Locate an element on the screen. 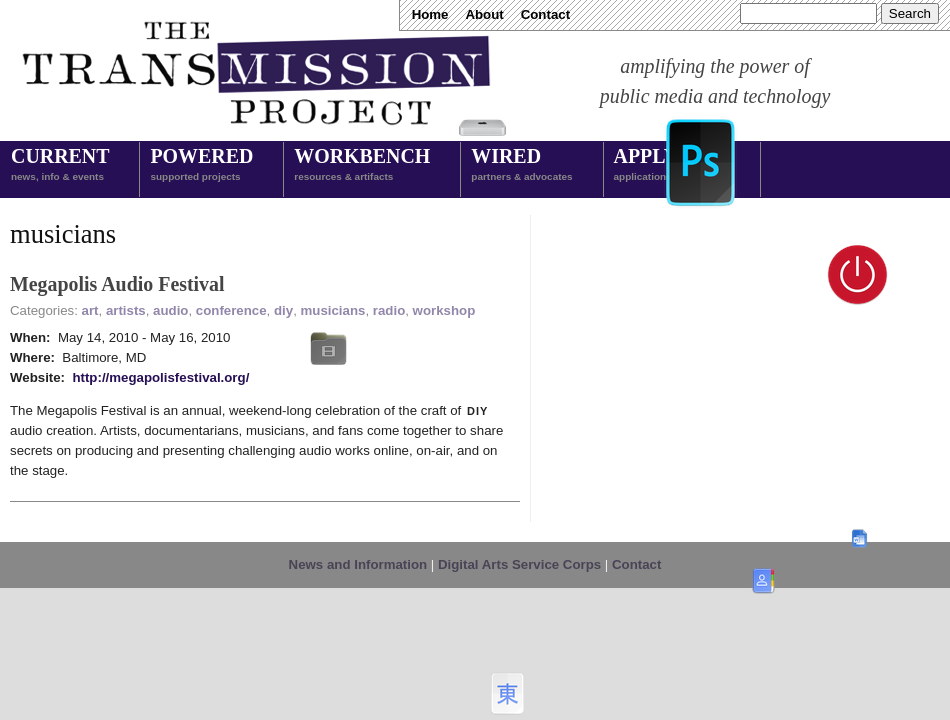 This screenshot has height=720, width=950. launch the GNOME Mahjongg game is located at coordinates (507, 693).